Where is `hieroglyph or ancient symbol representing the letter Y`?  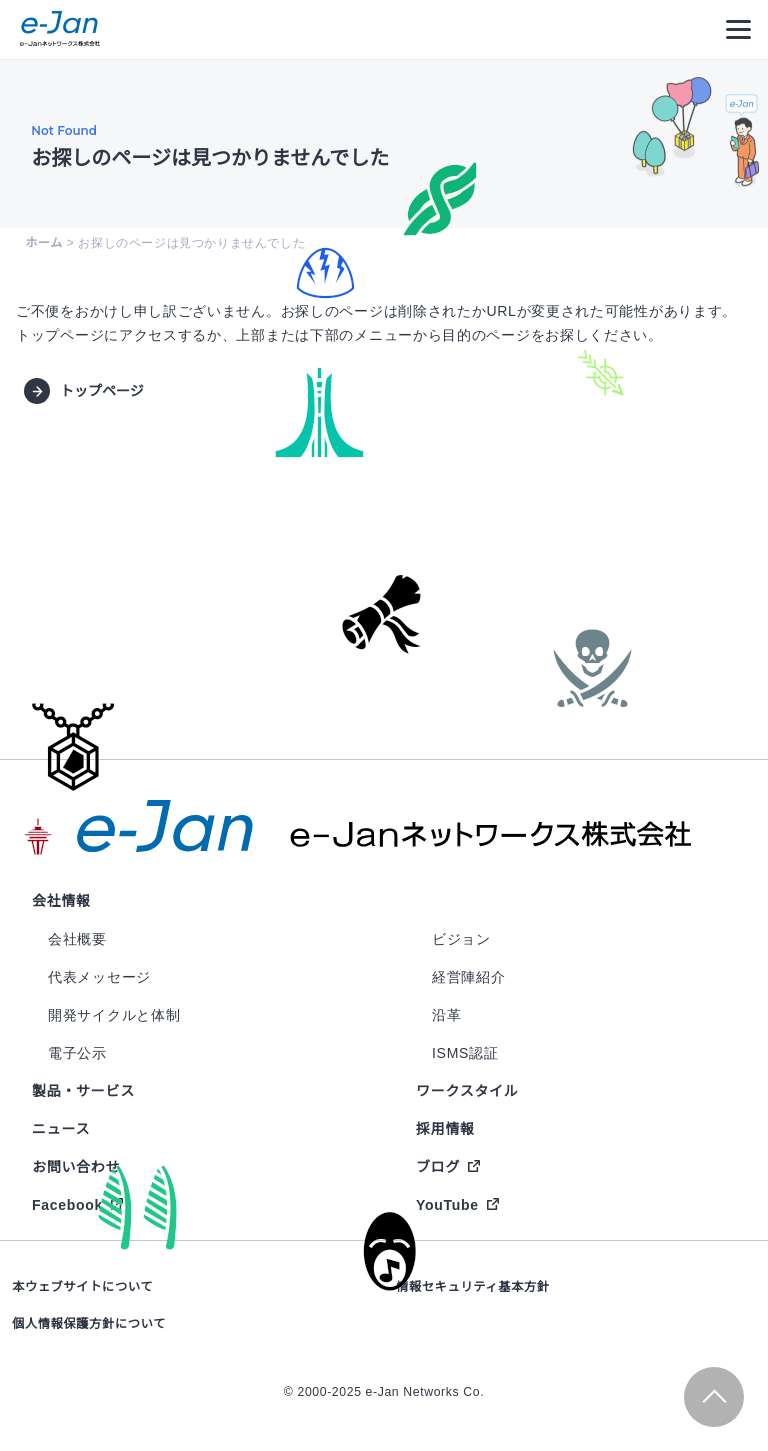
hieroglyph or ancient symbol representing the letter Y is located at coordinates (137, 1207).